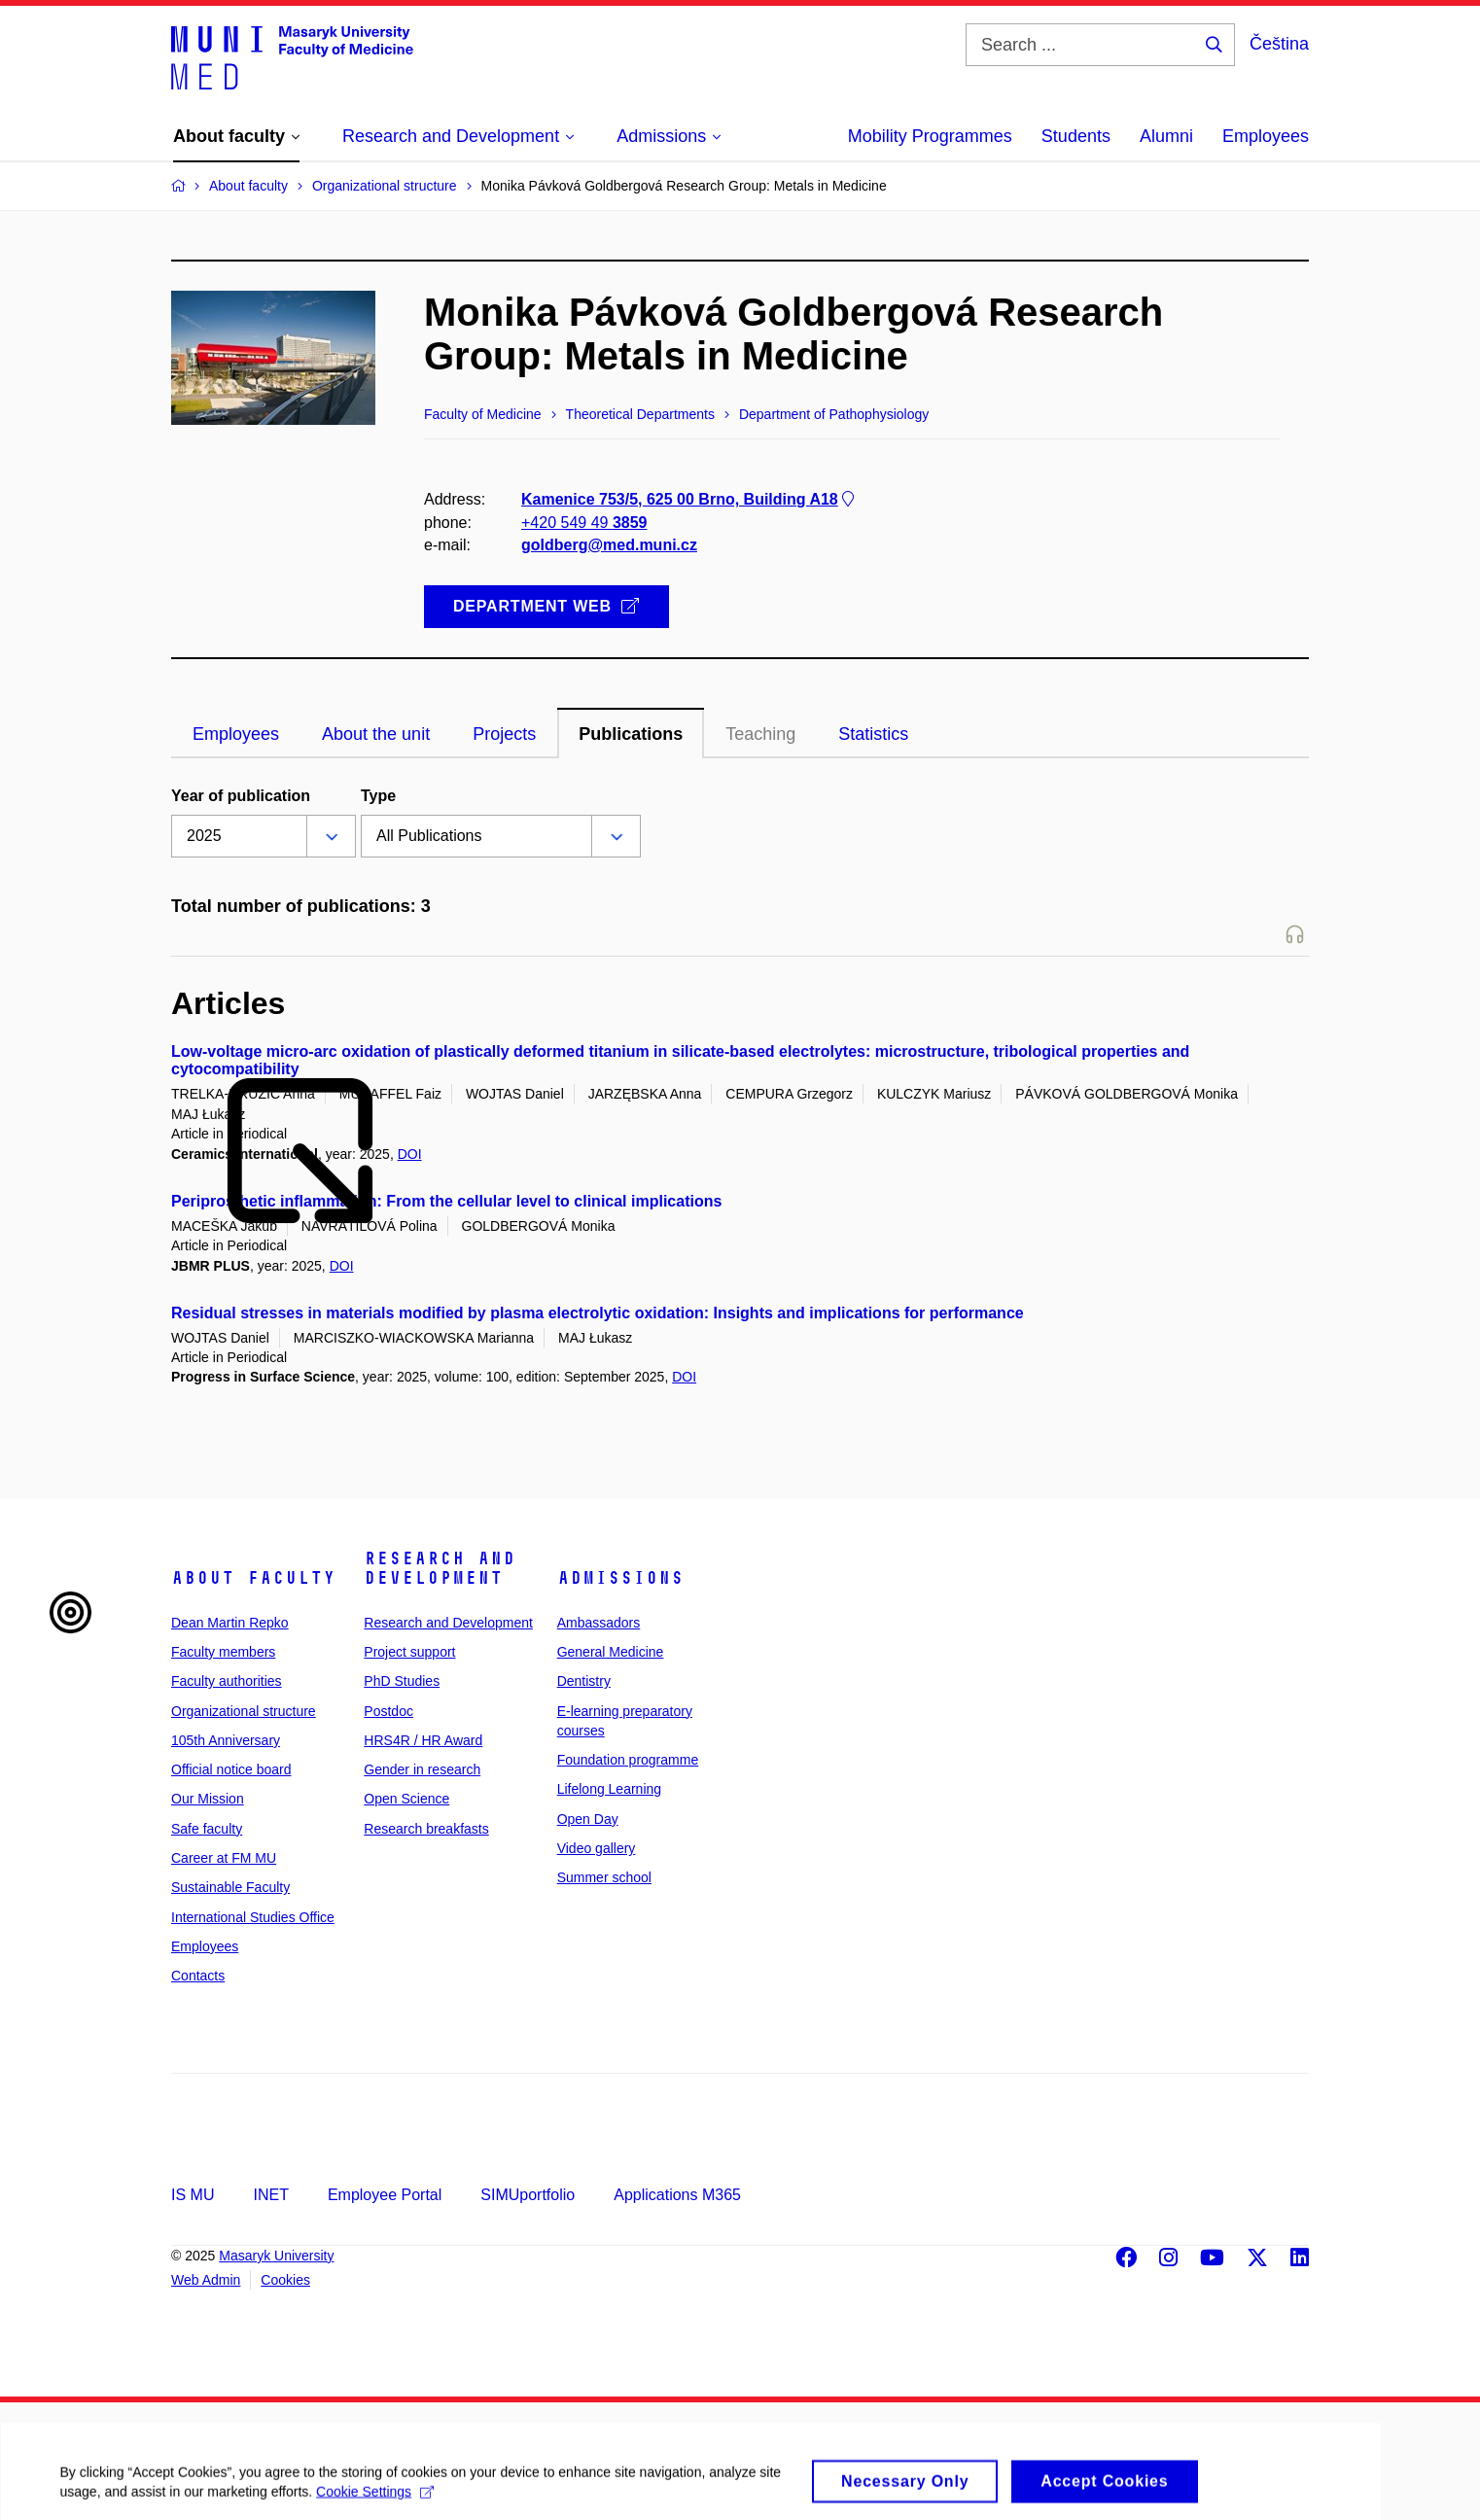 This screenshot has width=1480, height=2520. What do you see at coordinates (1294, 934) in the screenshot?
I see `listen to audio or music` at bounding box center [1294, 934].